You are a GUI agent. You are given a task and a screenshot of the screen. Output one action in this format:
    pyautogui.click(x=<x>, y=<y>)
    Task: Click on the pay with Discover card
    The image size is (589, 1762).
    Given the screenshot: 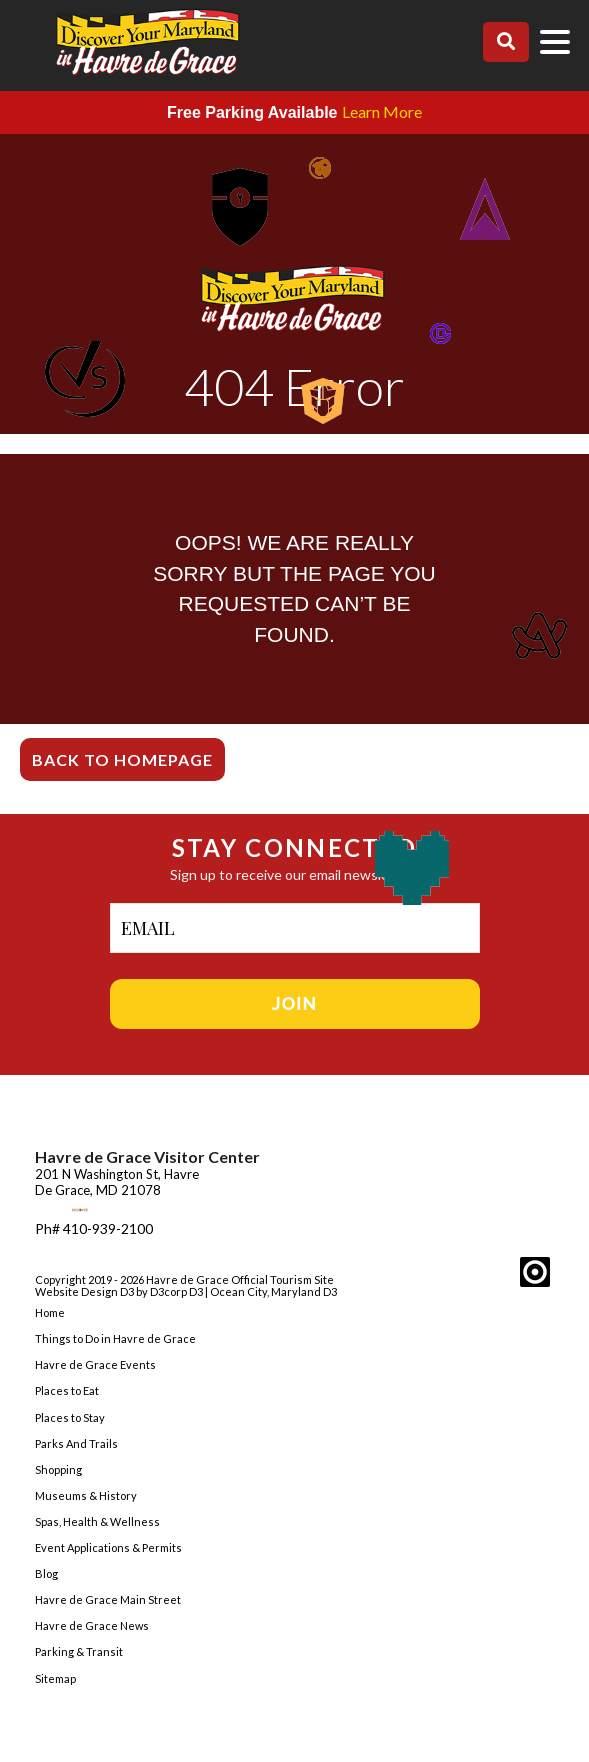 What is the action you would take?
    pyautogui.click(x=80, y=1210)
    